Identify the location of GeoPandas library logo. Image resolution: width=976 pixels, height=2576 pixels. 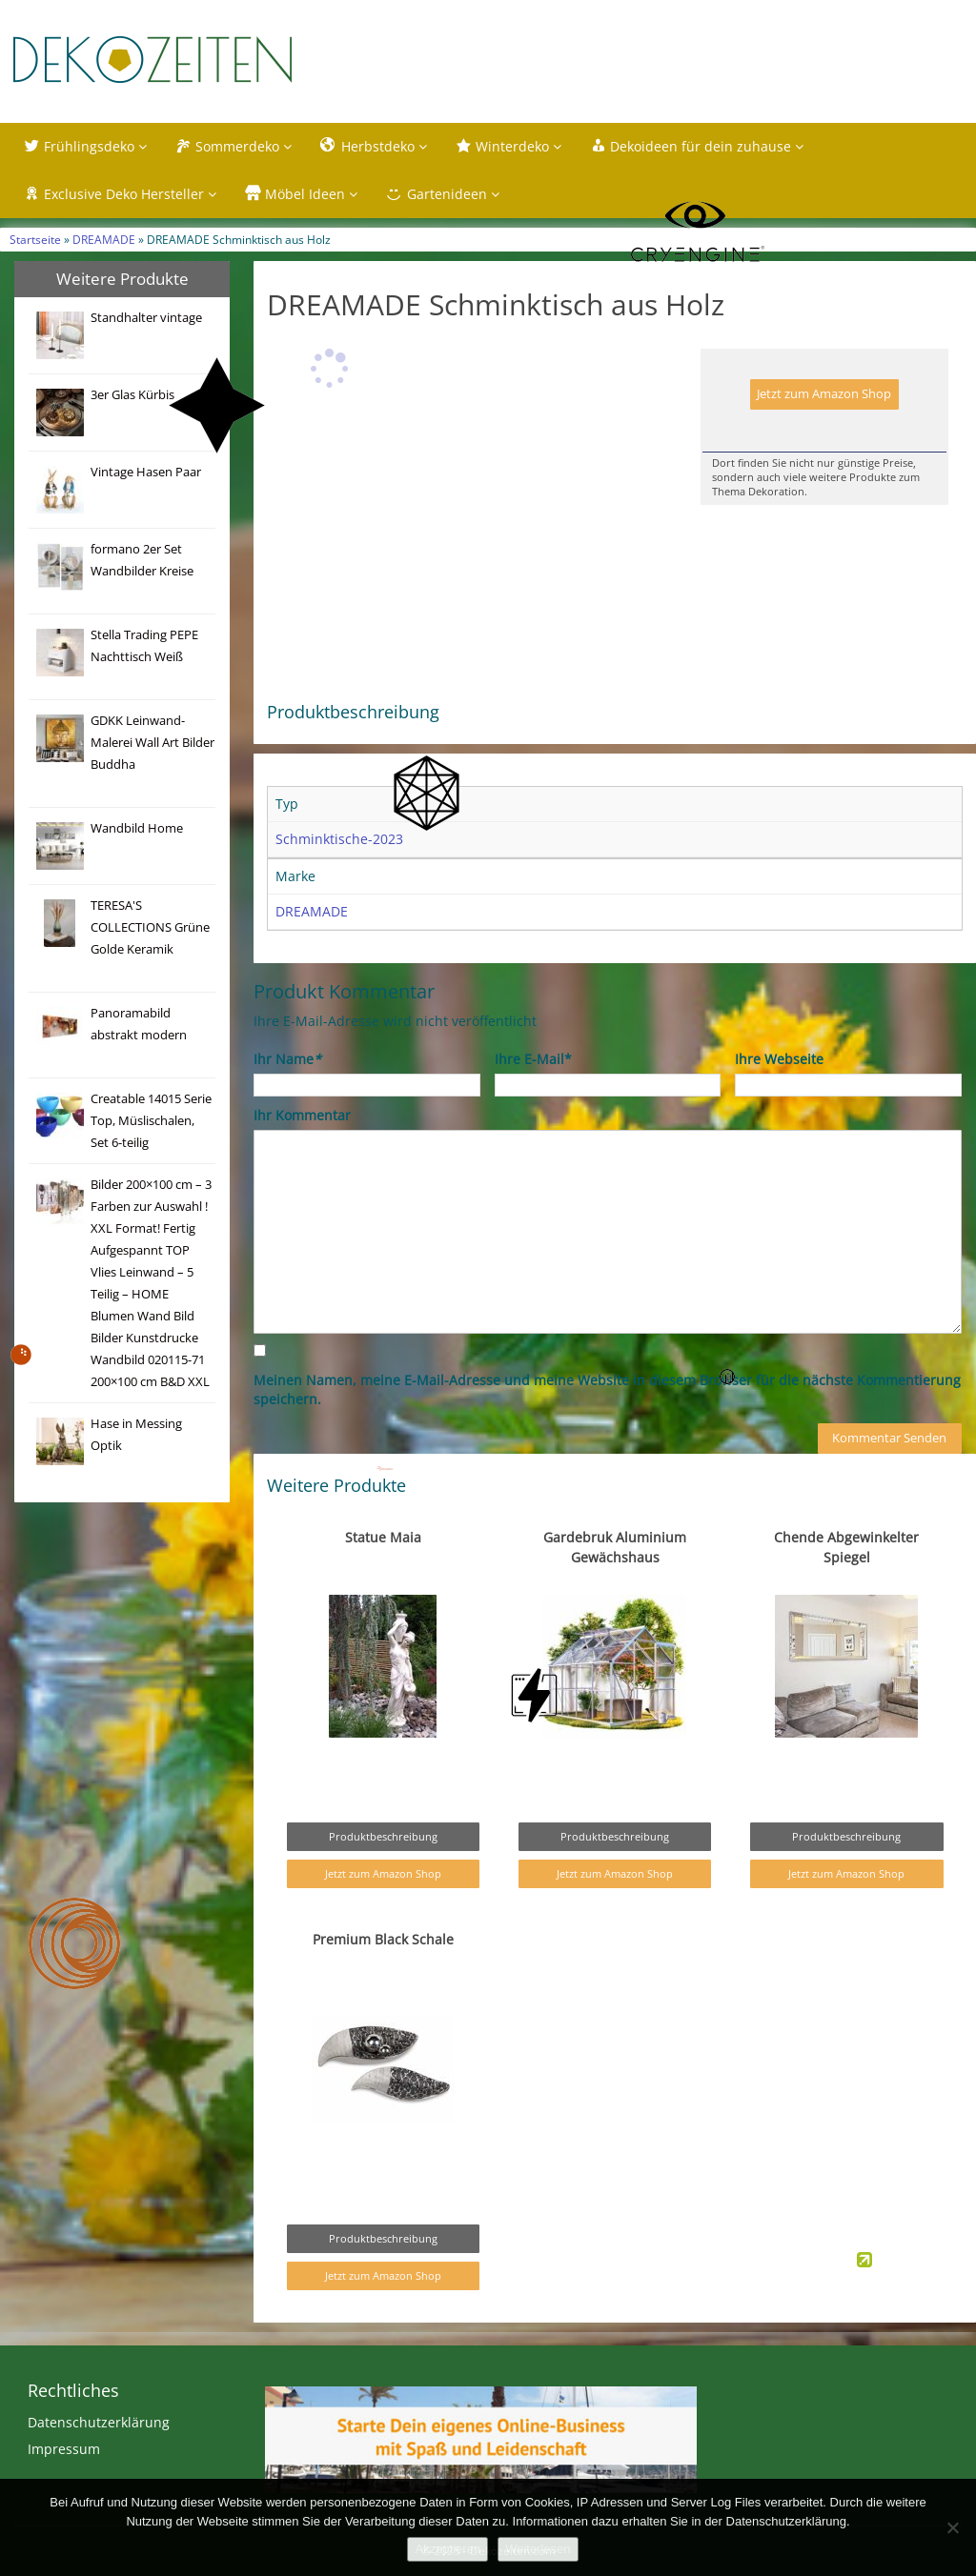
(727, 1377).